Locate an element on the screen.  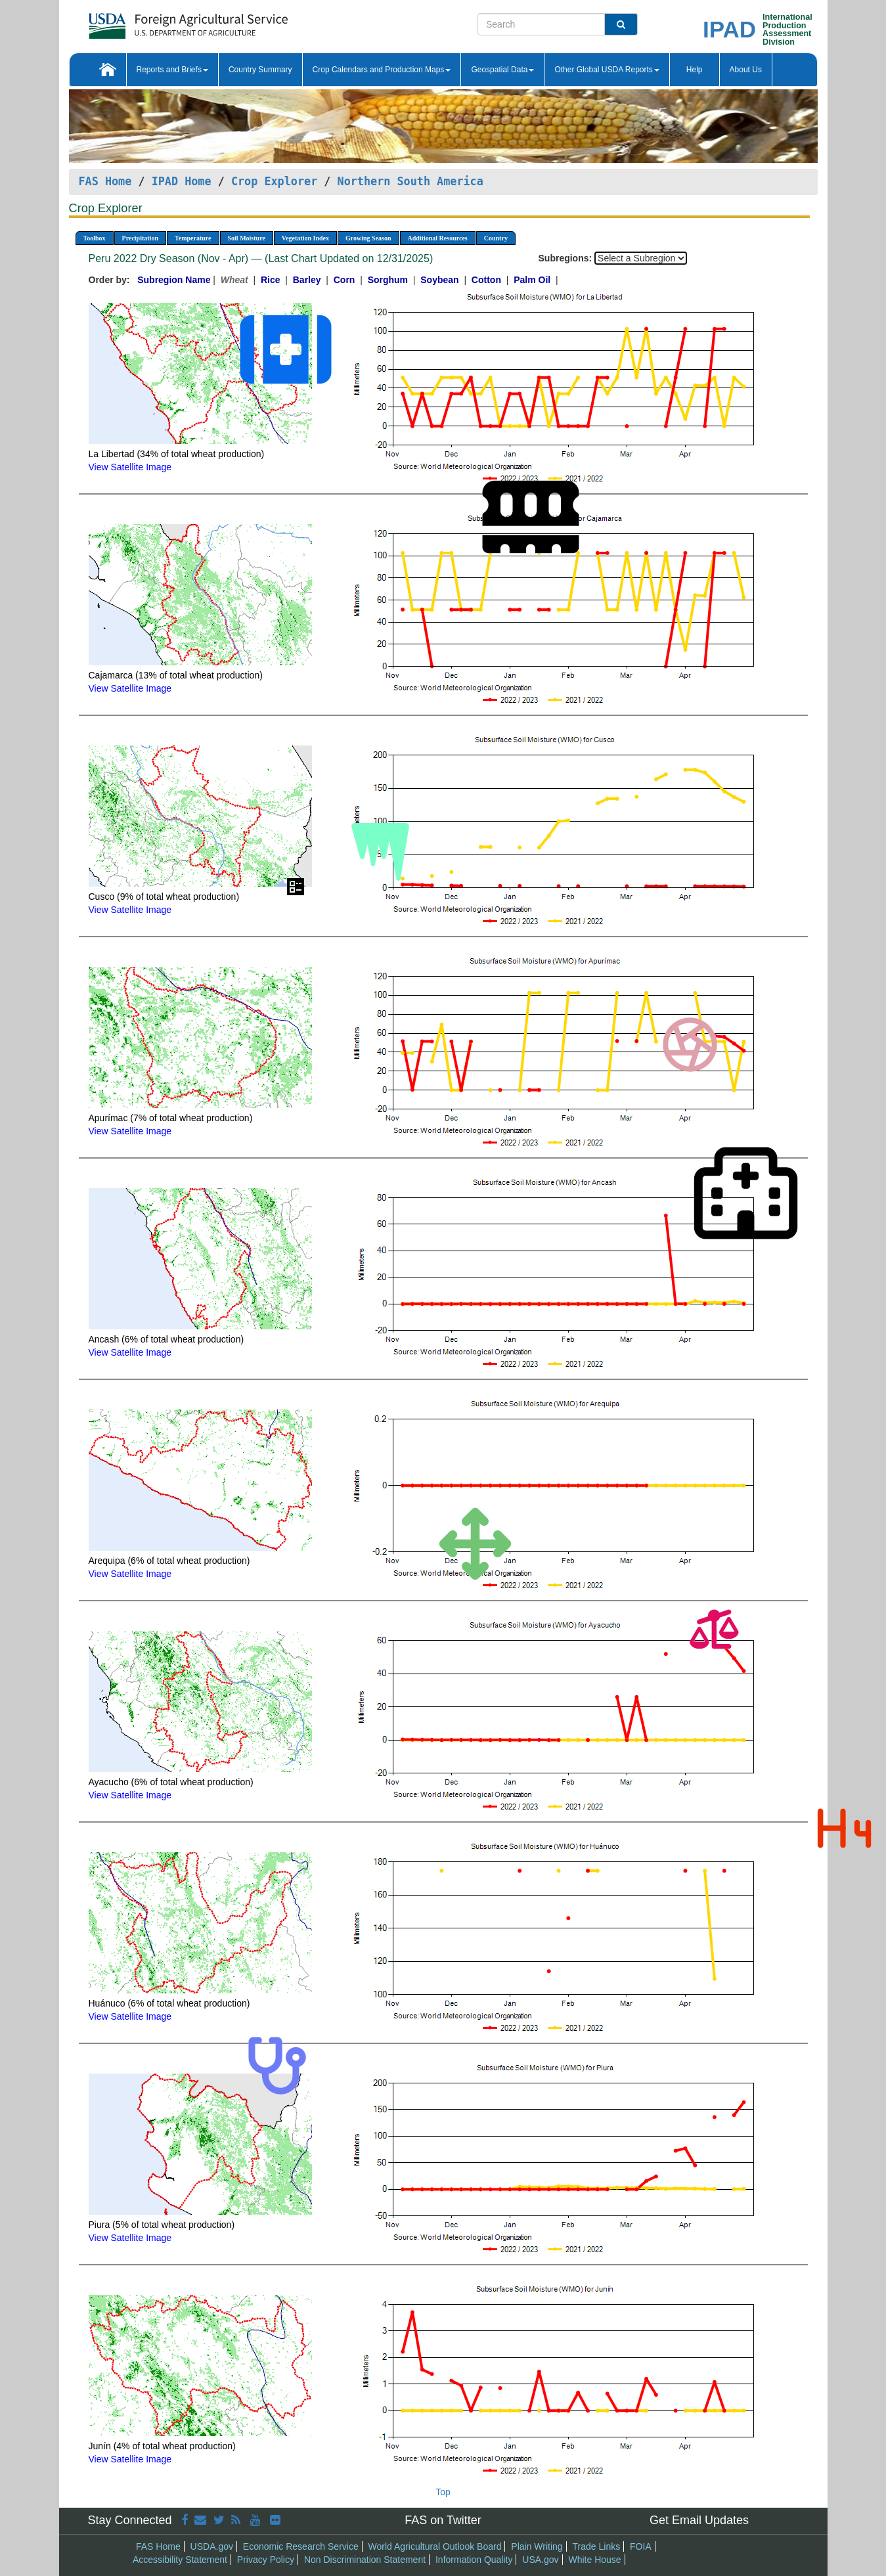
indicates an imbalanced or unequal comparison is located at coordinates (714, 1629).